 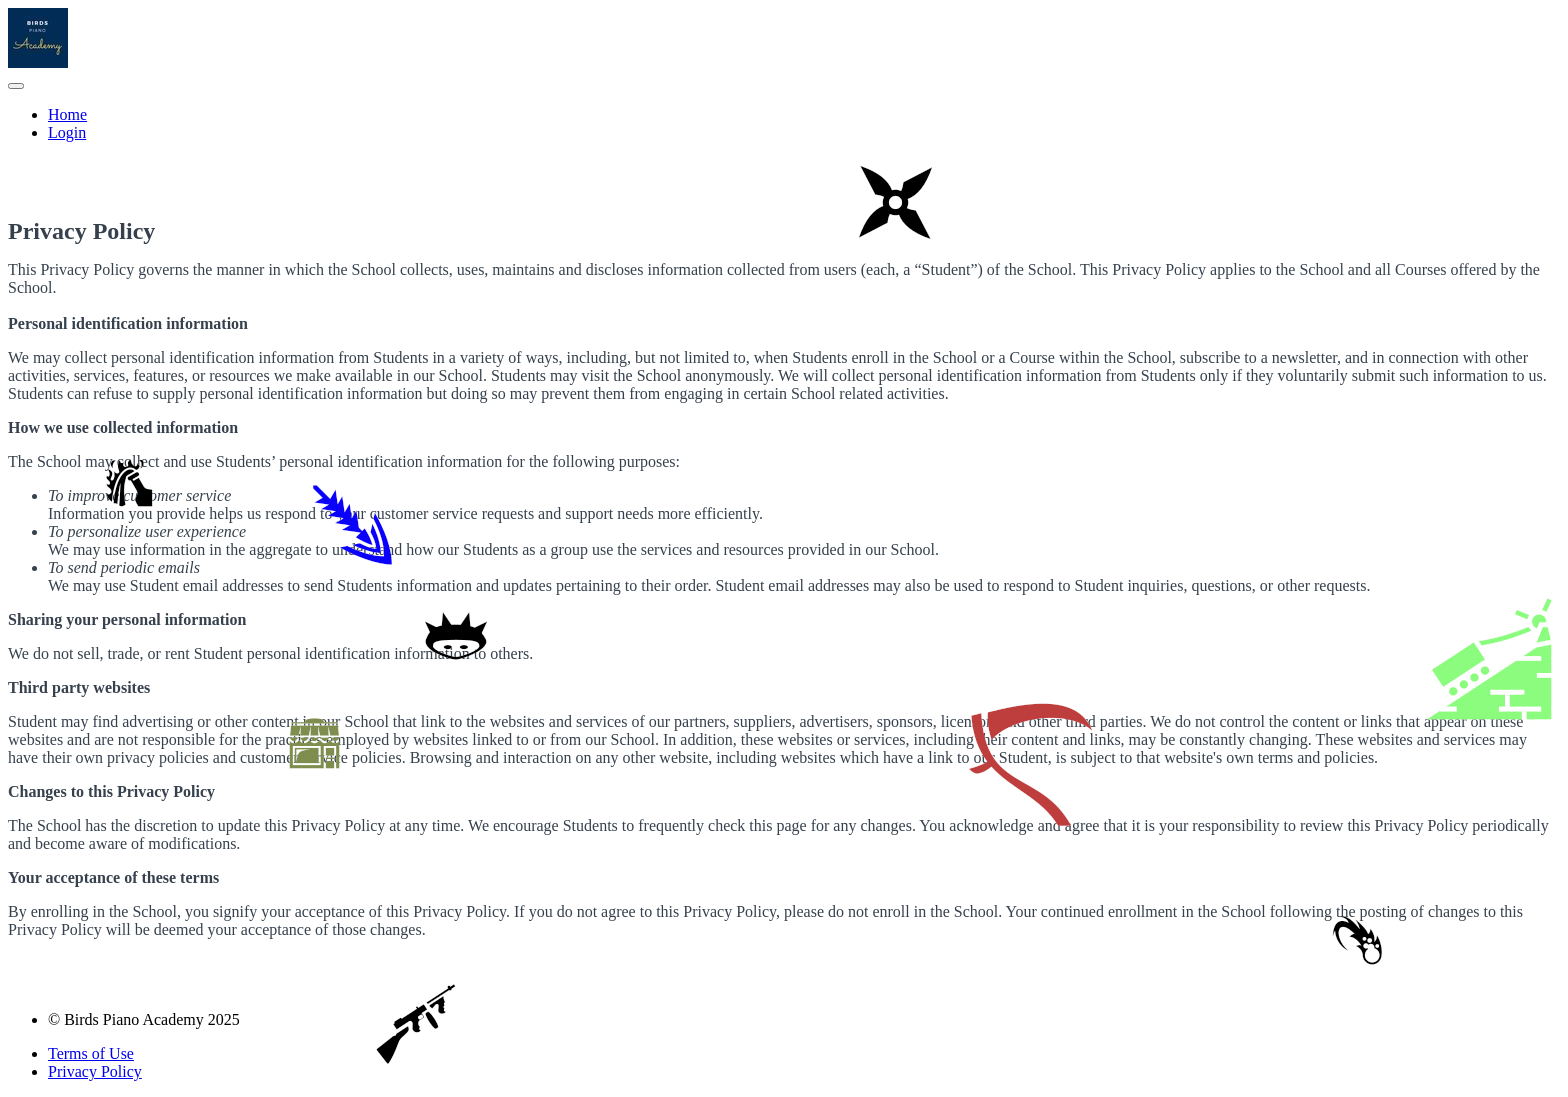 I want to click on launch fireball attack or fire-based ability, so click(x=1357, y=940).